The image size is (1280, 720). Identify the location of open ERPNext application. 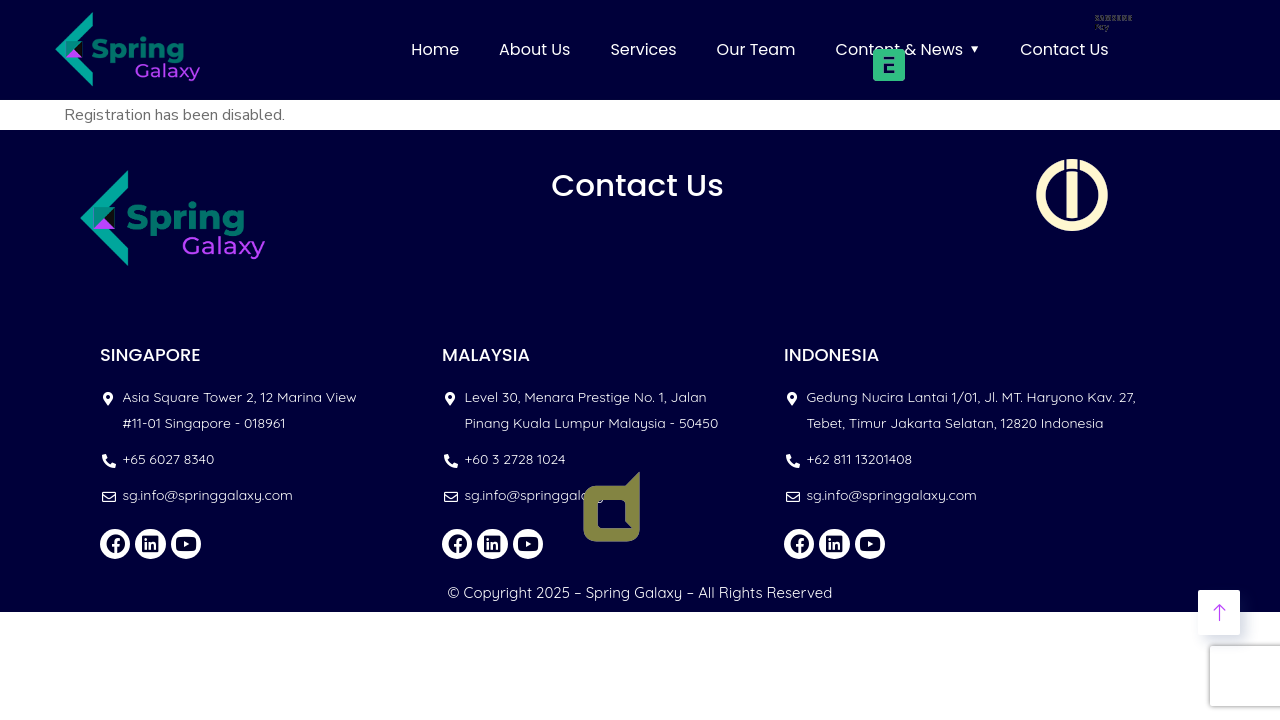
(889, 65).